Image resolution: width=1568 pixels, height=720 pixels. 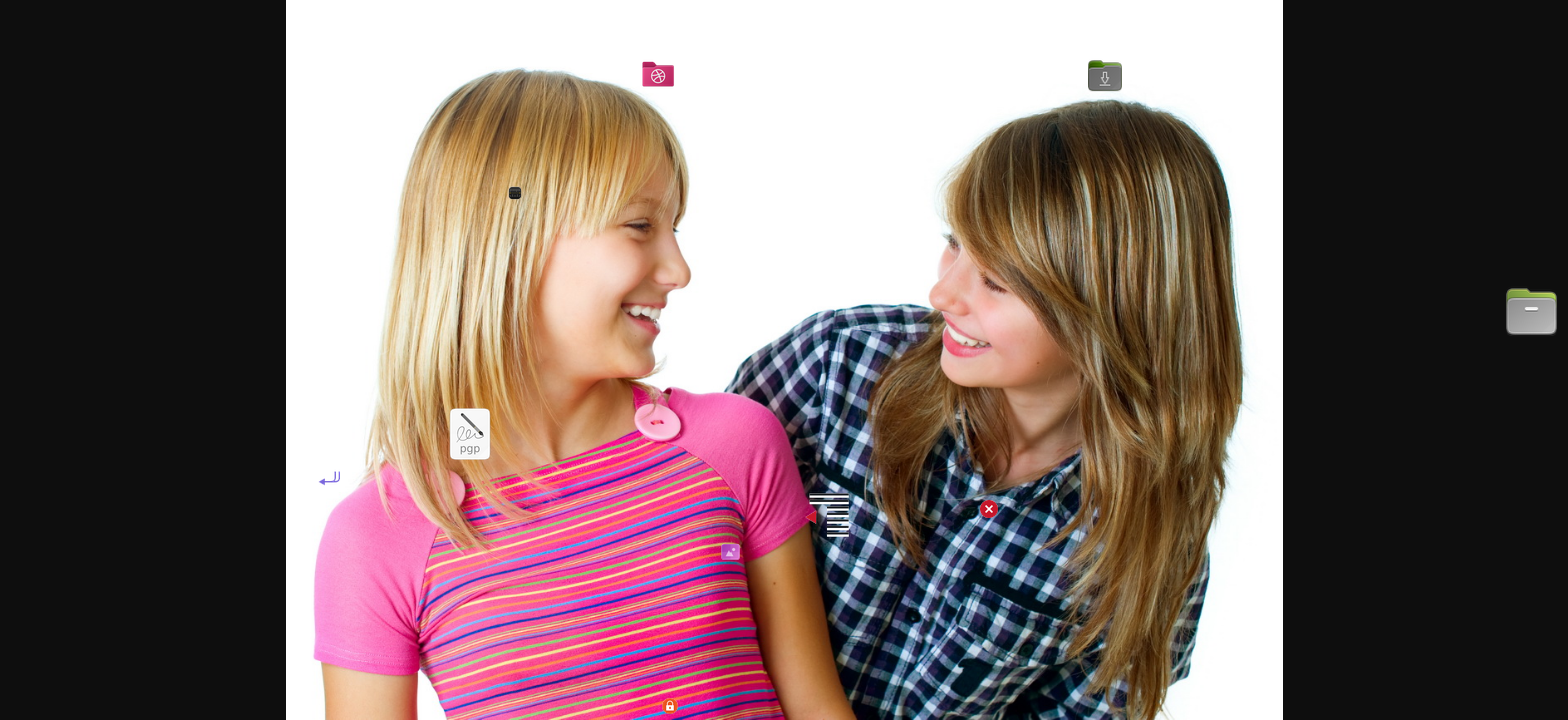 I want to click on a PGP digital signature file, so click(x=470, y=434).